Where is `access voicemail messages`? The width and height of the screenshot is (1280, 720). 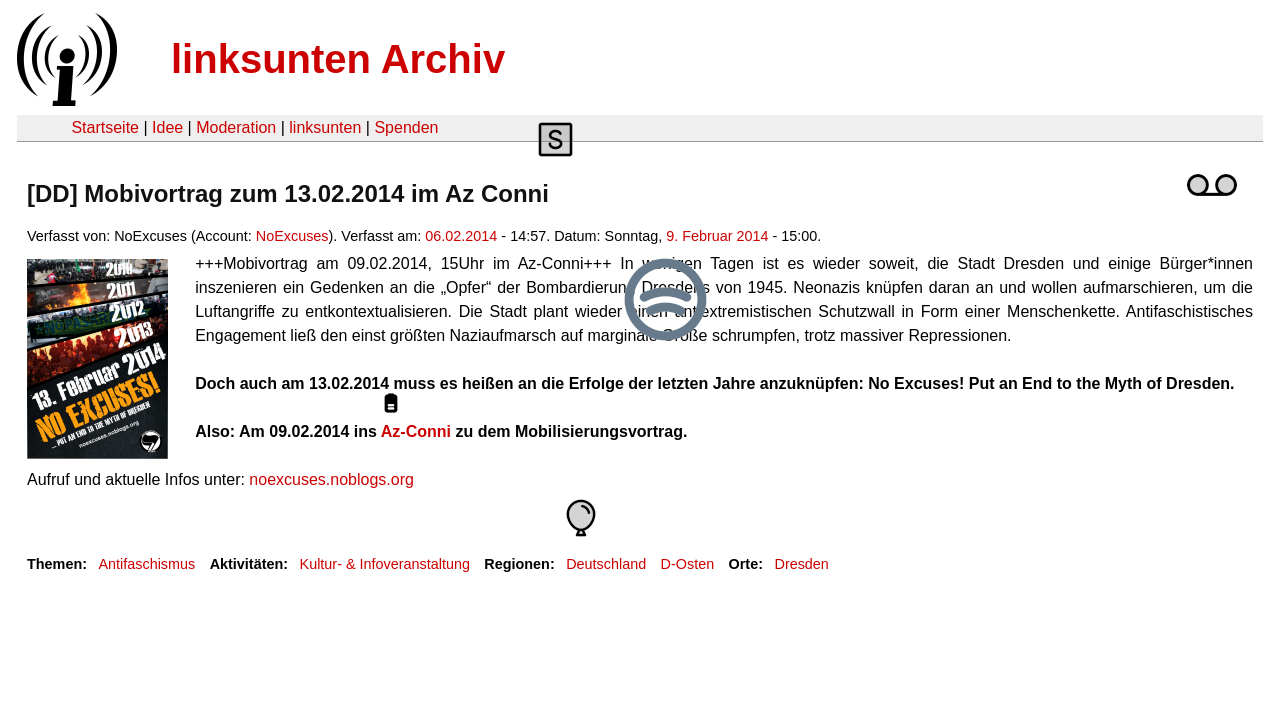
access voicemail messages is located at coordinates (1212, 185).